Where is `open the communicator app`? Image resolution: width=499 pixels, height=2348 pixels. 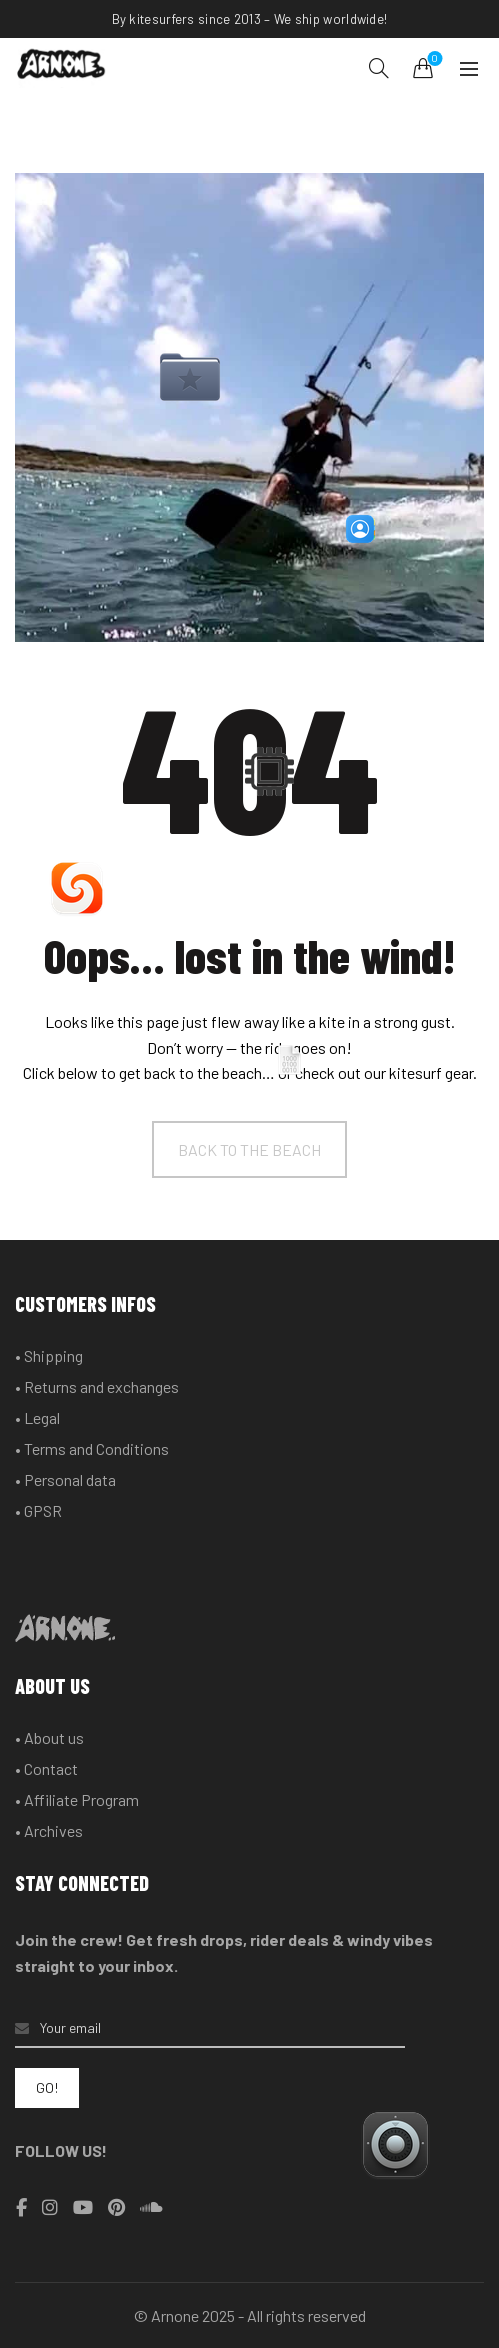 open the communicator app is located at coordinates (360, 529).